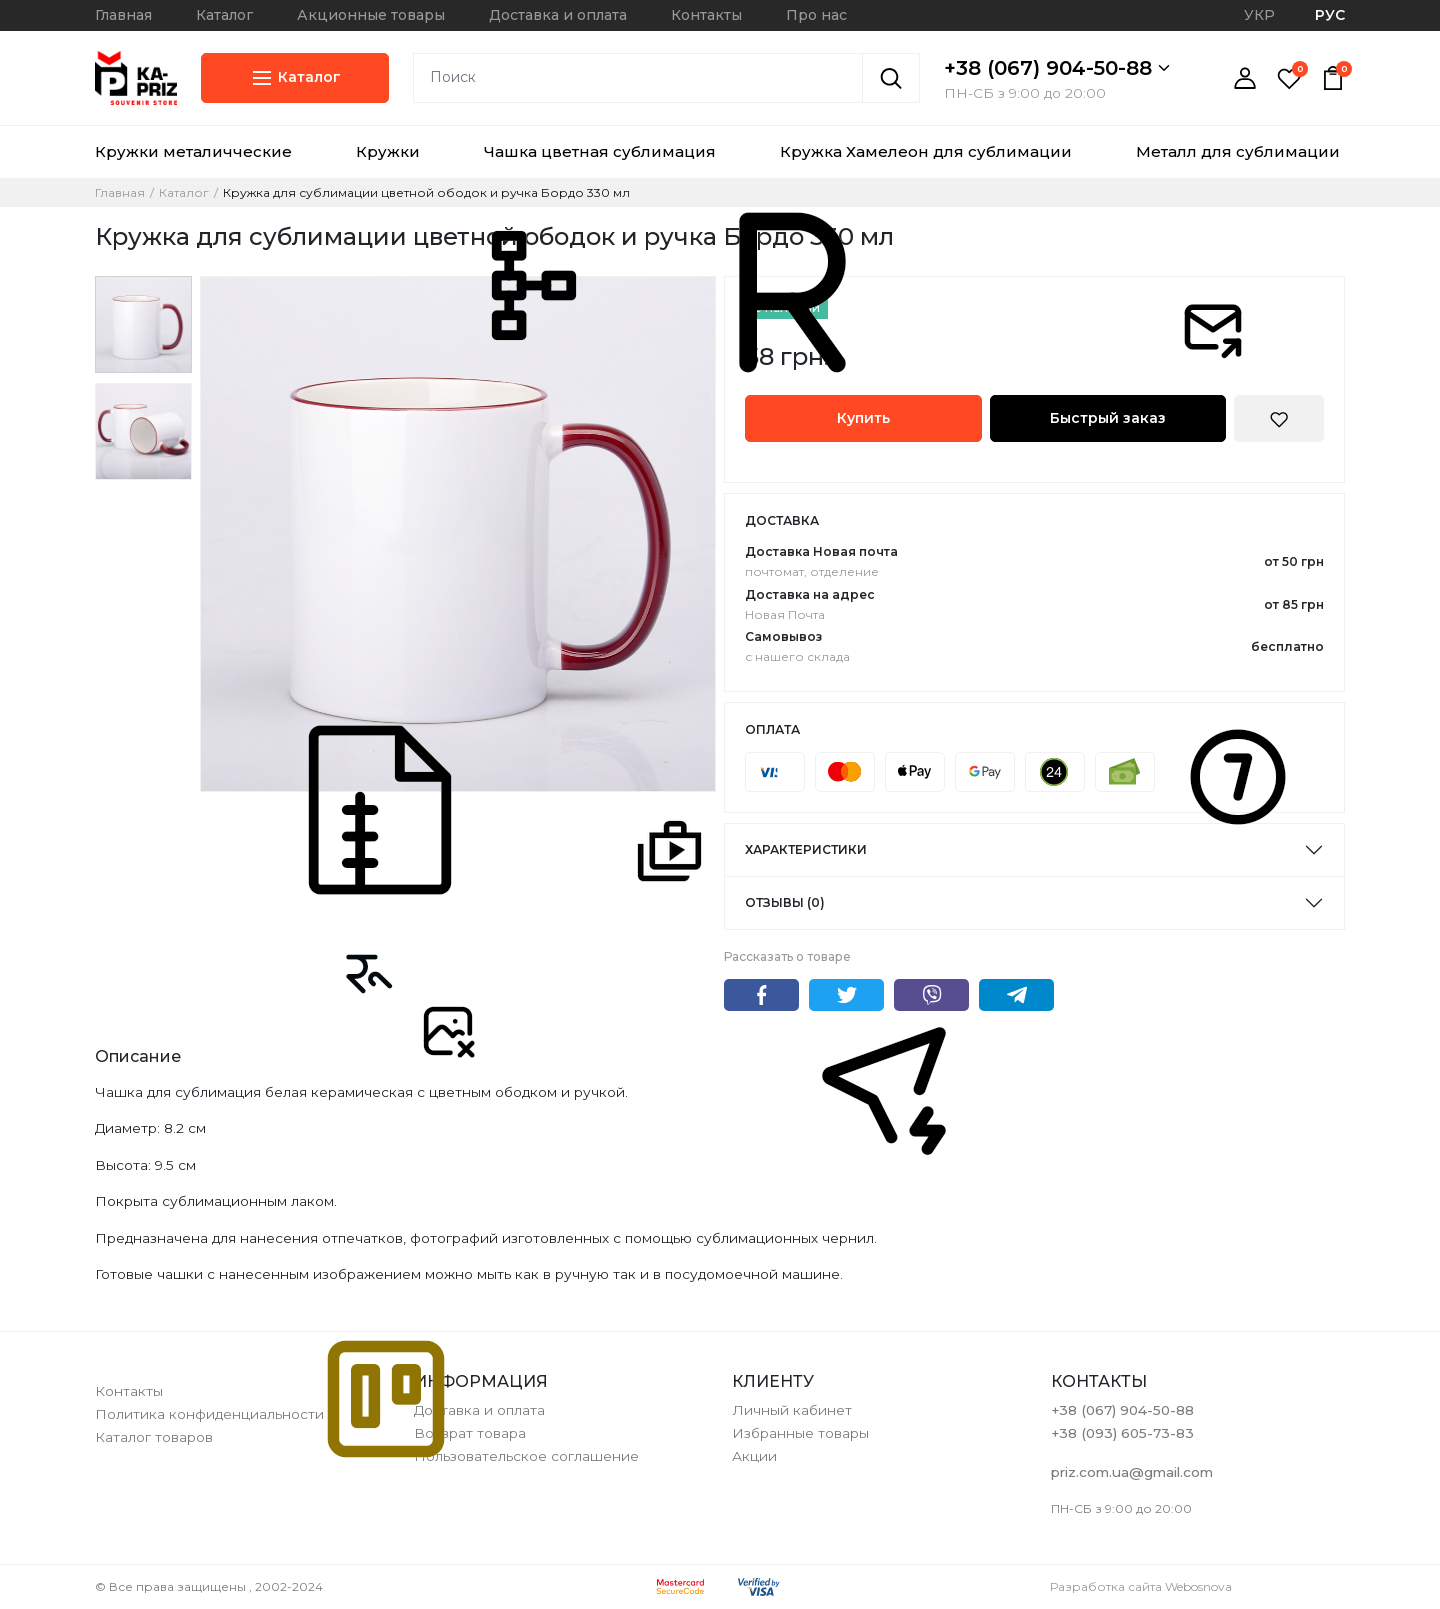 Image resolution: width=1440 pixels, height=1609 pixels. I want to click on access compressed or archived files, so click(380, 810).